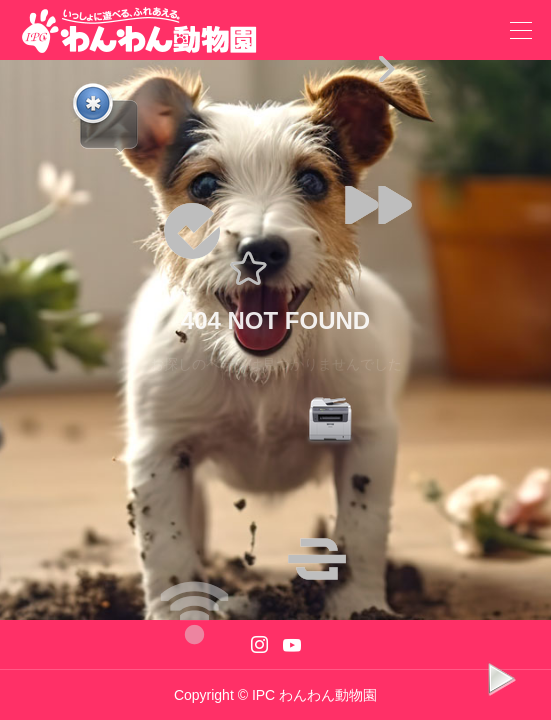 This screenshot has height=720, width=551. I want to click on manage system notification settings, so click(106, 116).